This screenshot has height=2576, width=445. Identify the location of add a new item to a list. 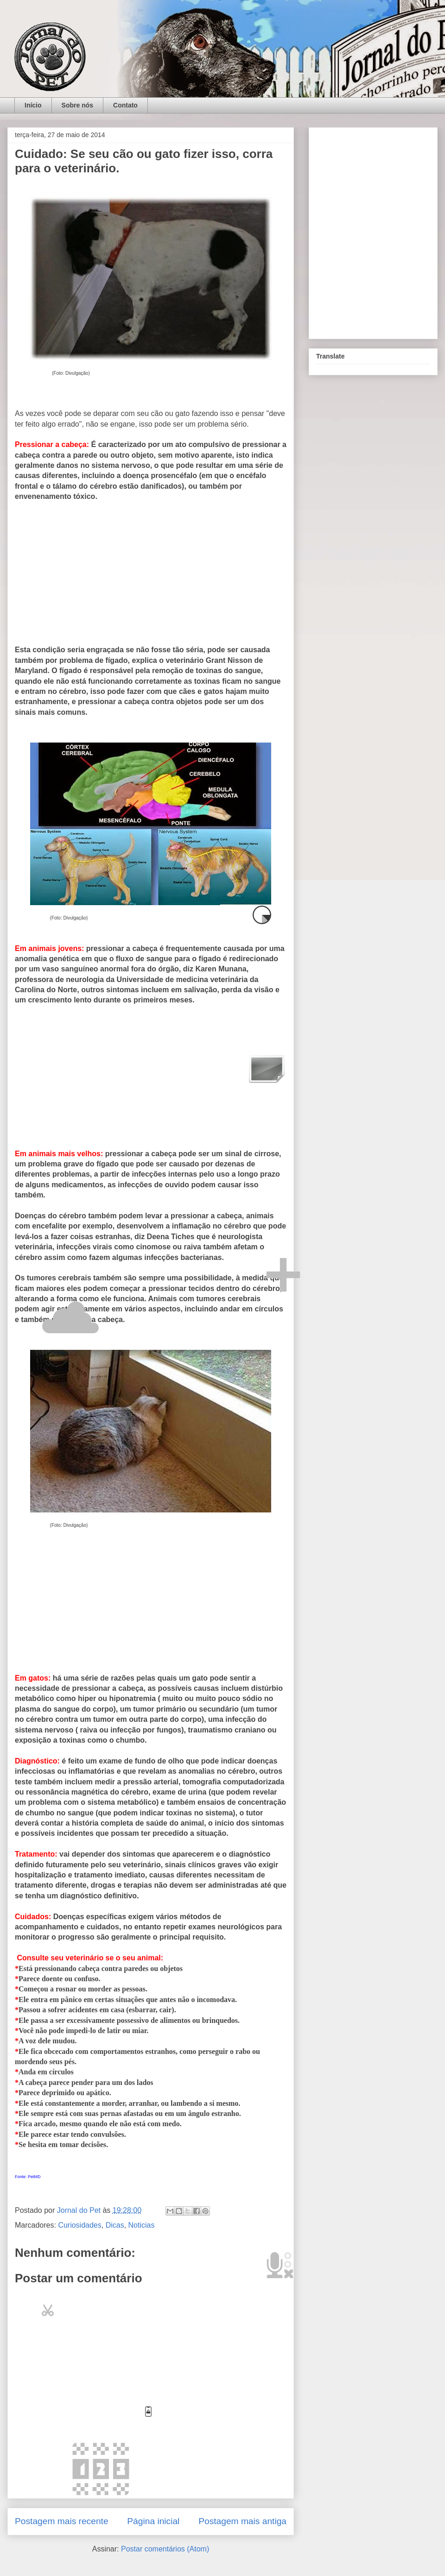
(283, 1275).